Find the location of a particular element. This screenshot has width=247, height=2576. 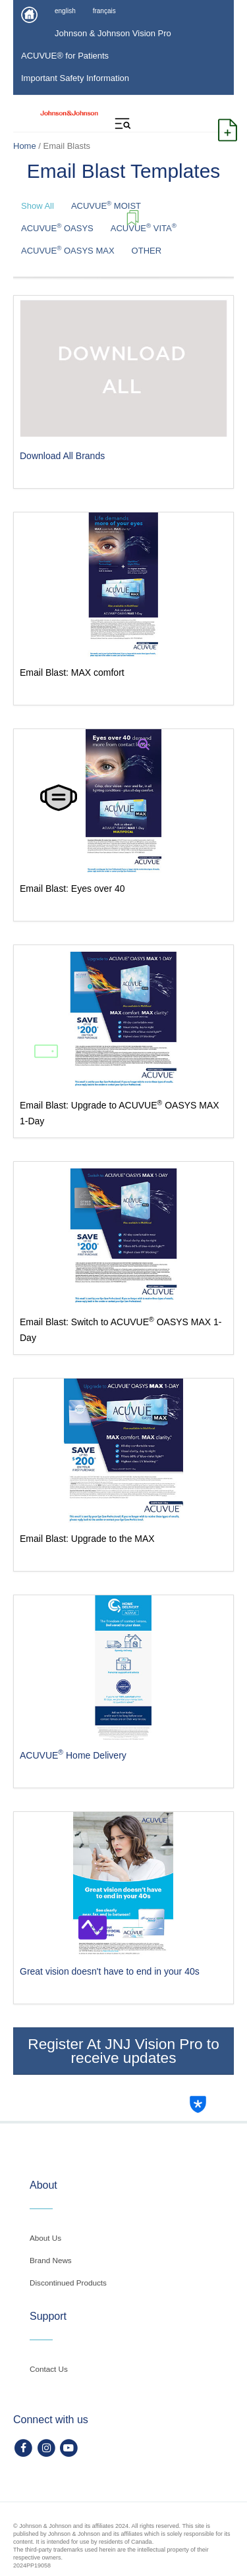

health and safety guidelines or requirements is located at coordinates (59, 798).